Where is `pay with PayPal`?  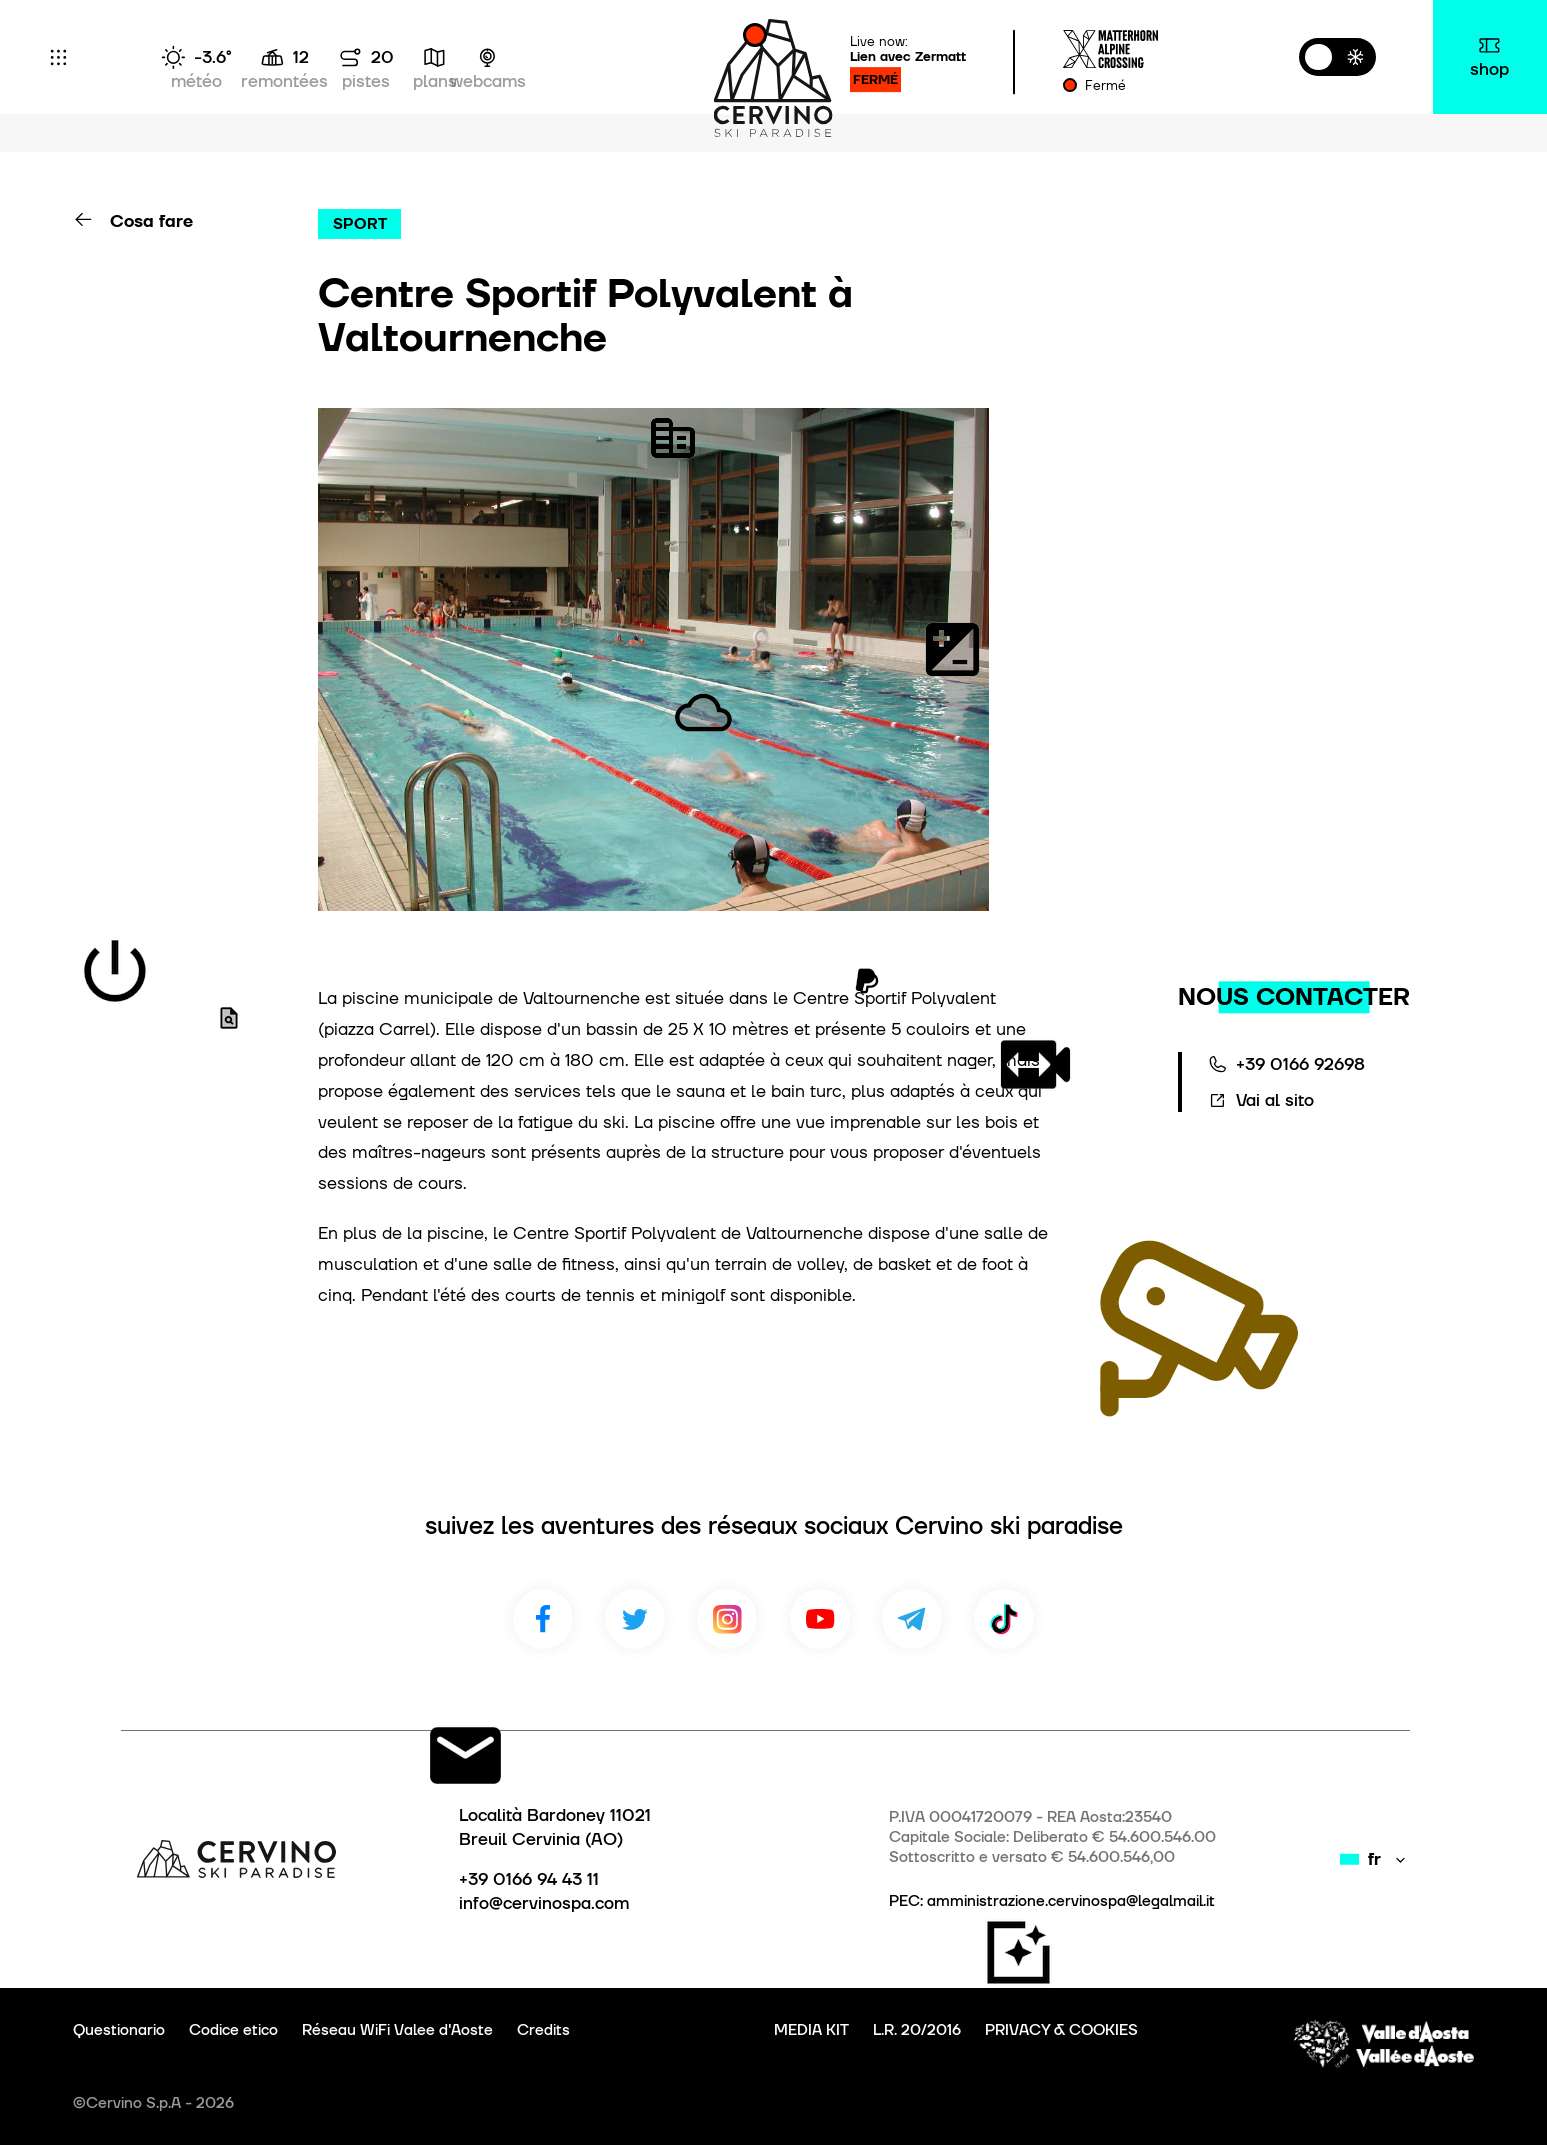
pay with PayPal is located at coordinates (867, 981).